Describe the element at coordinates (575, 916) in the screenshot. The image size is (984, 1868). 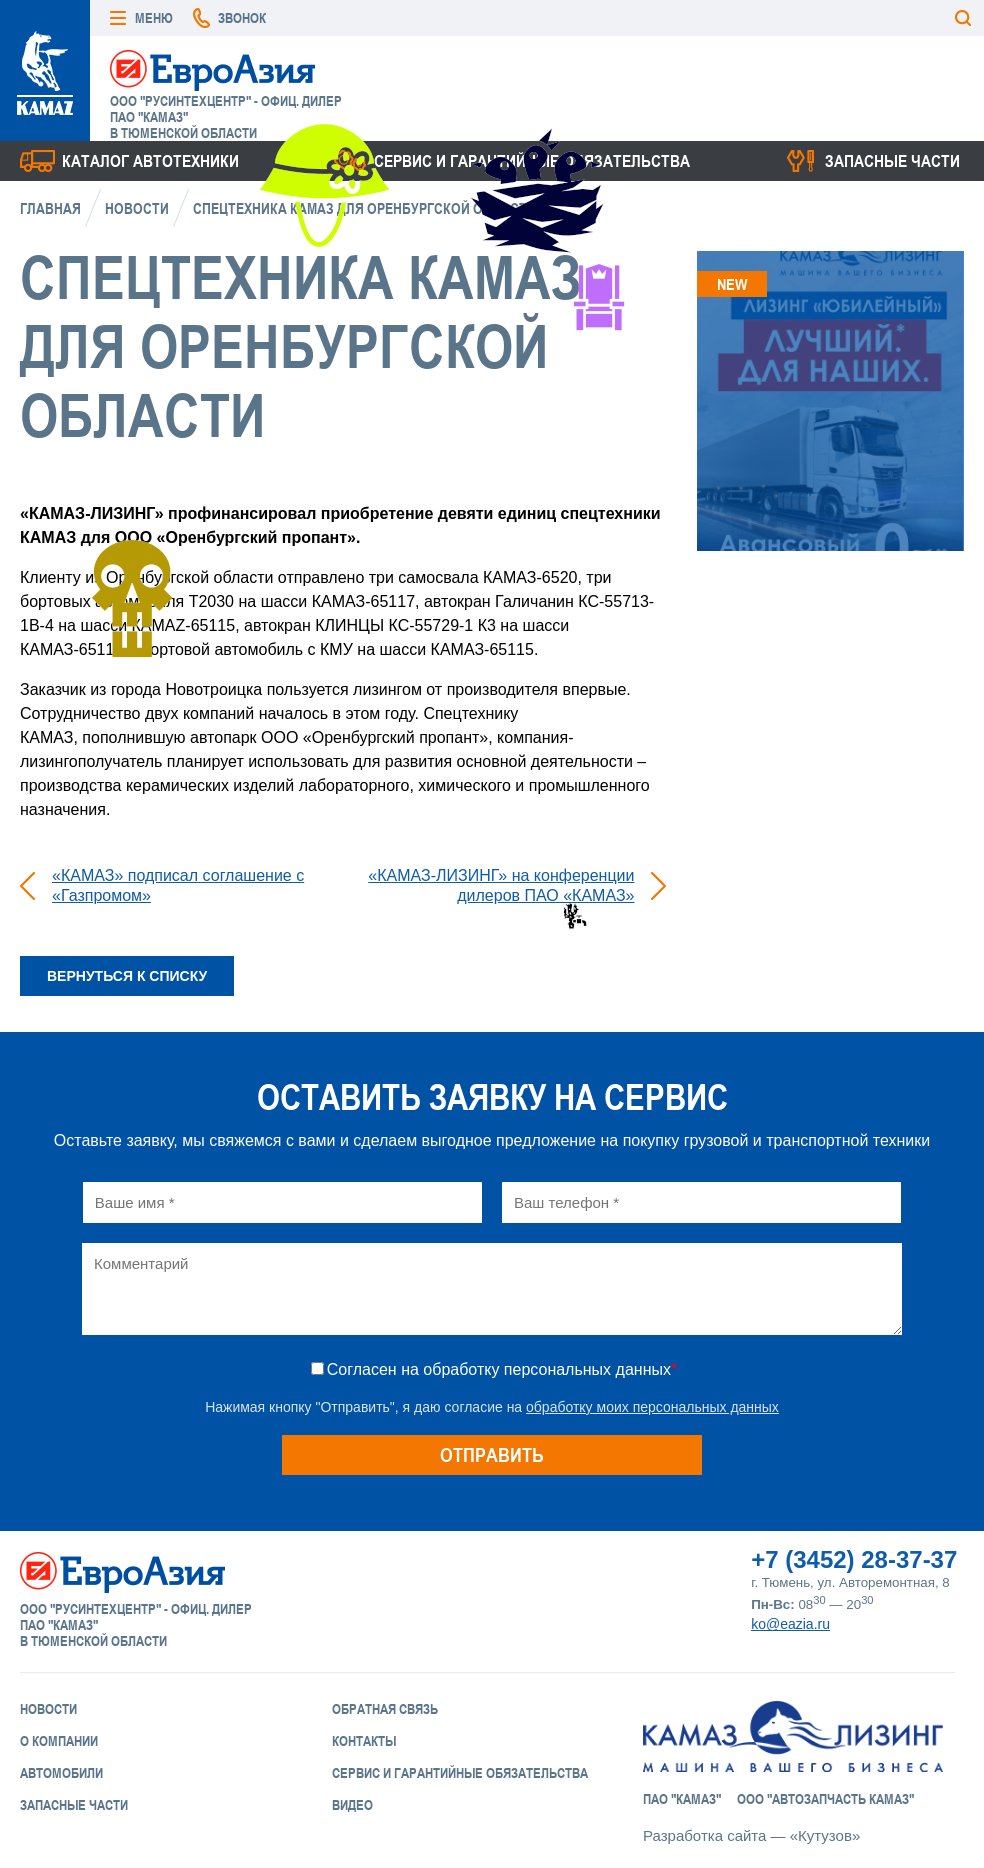
I see `tap to water or care for your cactus` at that location.